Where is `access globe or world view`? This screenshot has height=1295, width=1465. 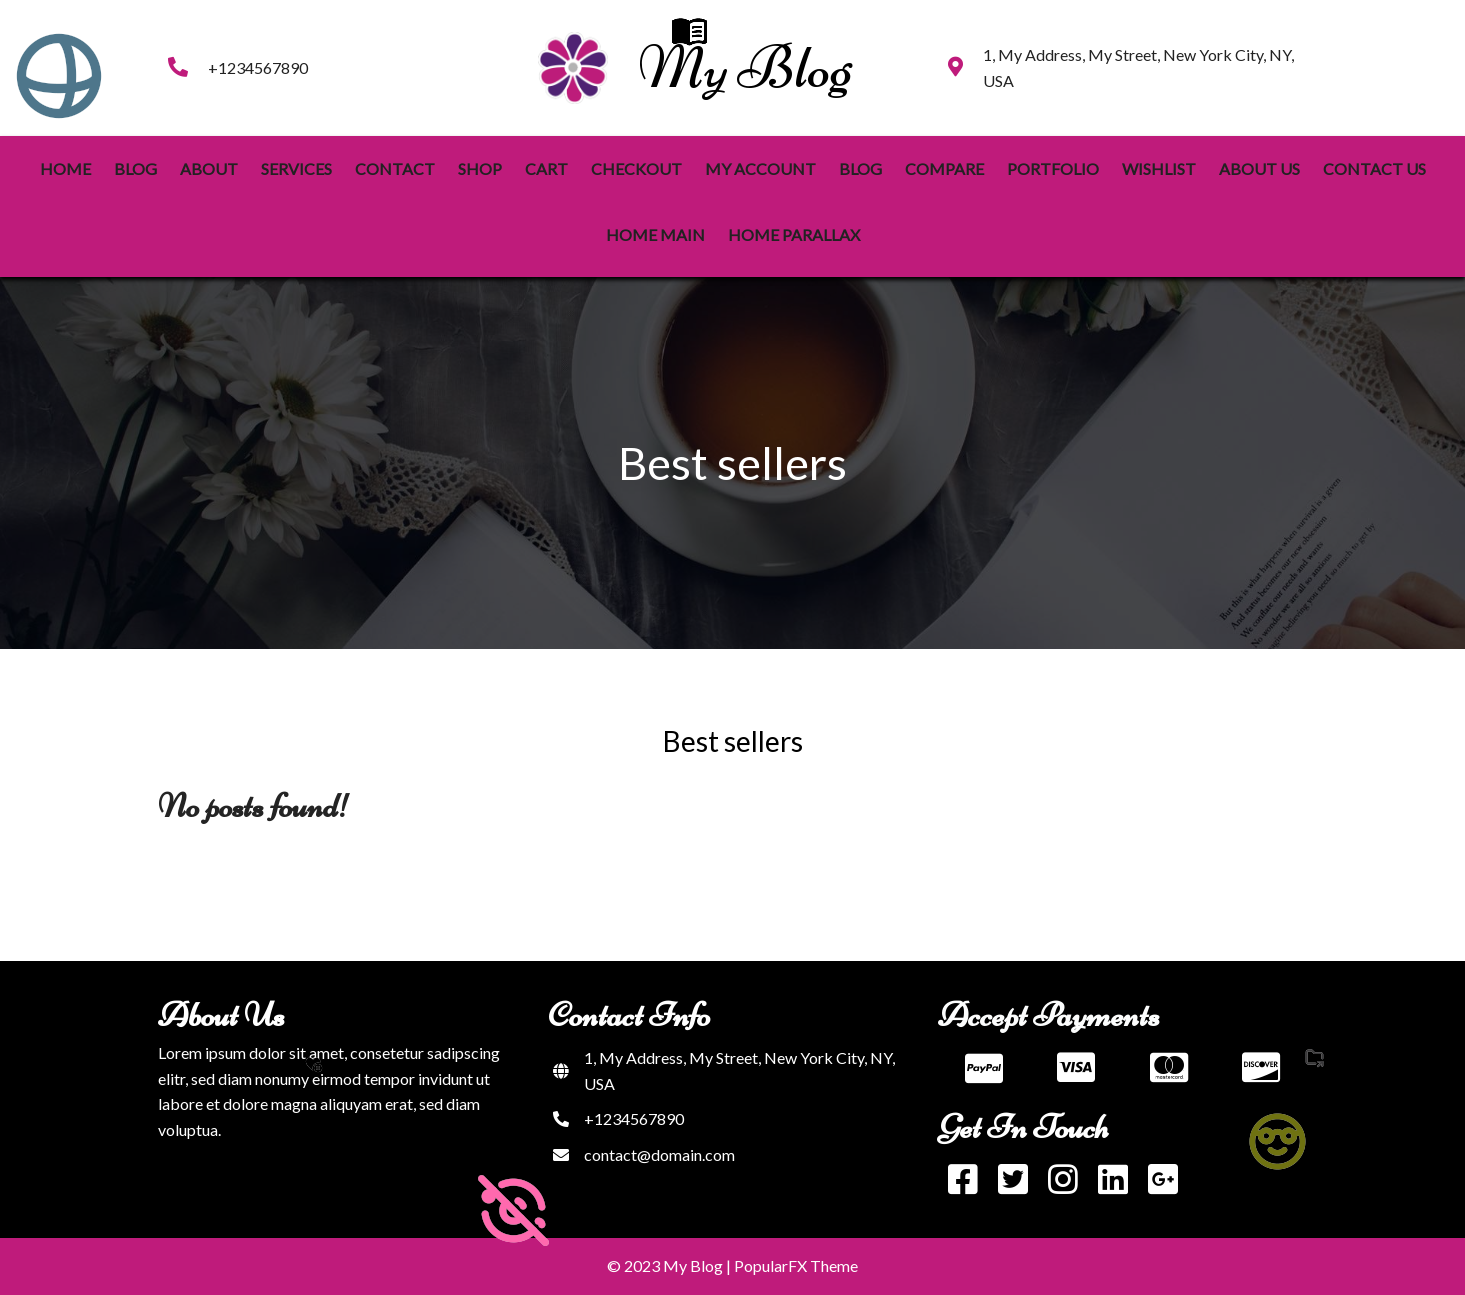 access globe or world view is located at coordinates (59, 76).